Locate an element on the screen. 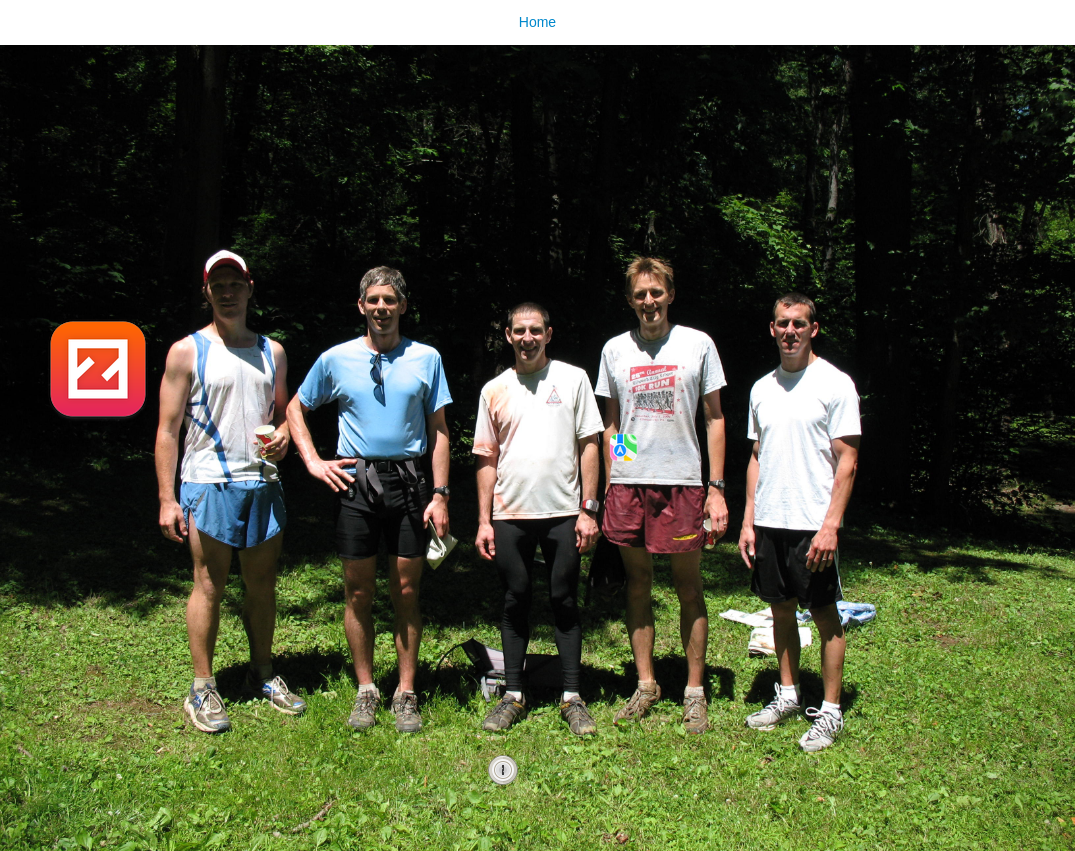  open passwords and keys manager is located at coordinates (503, 770).